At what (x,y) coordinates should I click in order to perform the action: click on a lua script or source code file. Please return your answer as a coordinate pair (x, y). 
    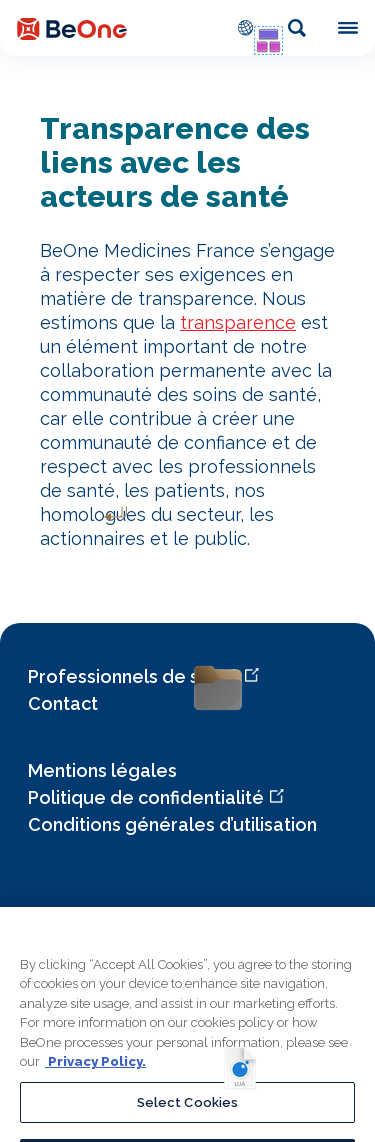
    Looking at the image, I should click on (240, 1069).